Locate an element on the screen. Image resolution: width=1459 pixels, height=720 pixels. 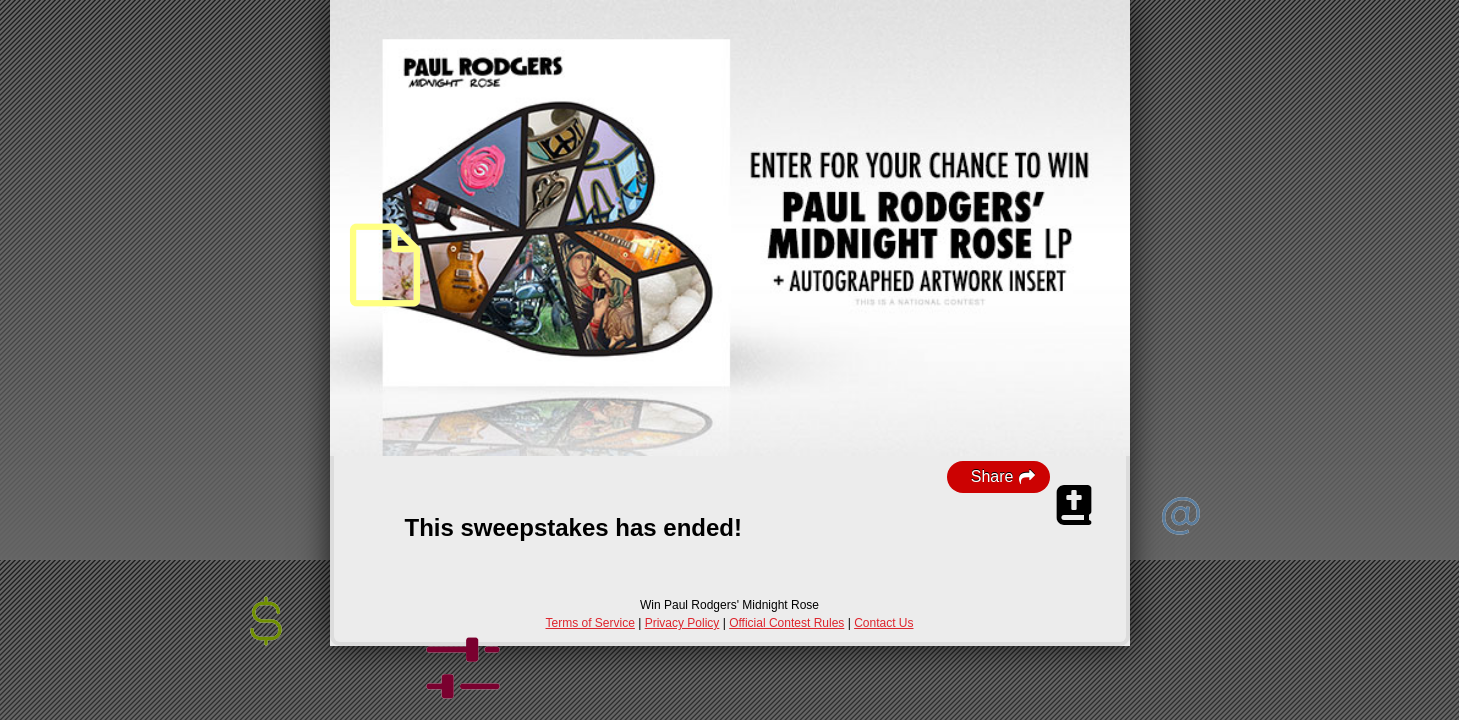
view or open a file is located at coordinates (385, 265).